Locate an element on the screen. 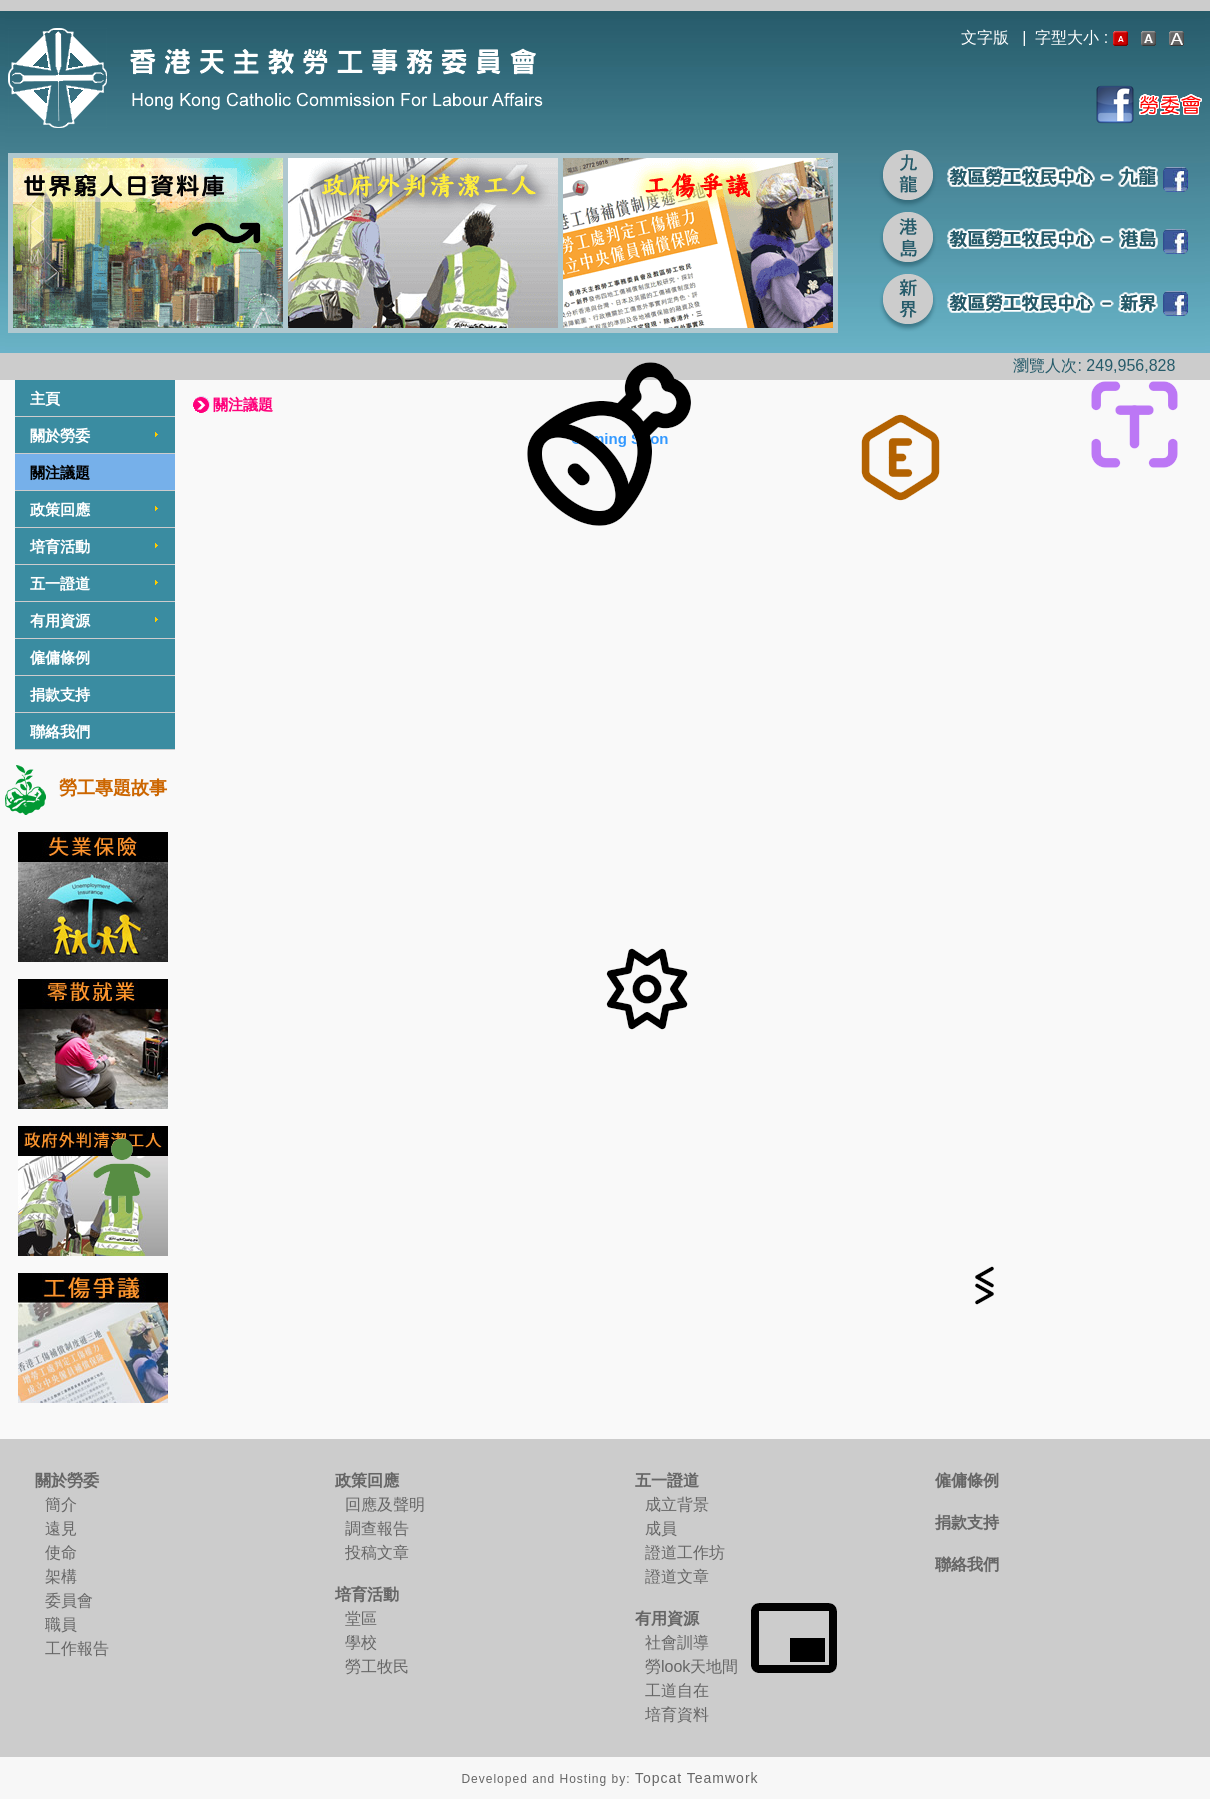 This screenshot has width=1210, height=1799. open stocktwits social trading platform is located at coordinates (984, 1285).